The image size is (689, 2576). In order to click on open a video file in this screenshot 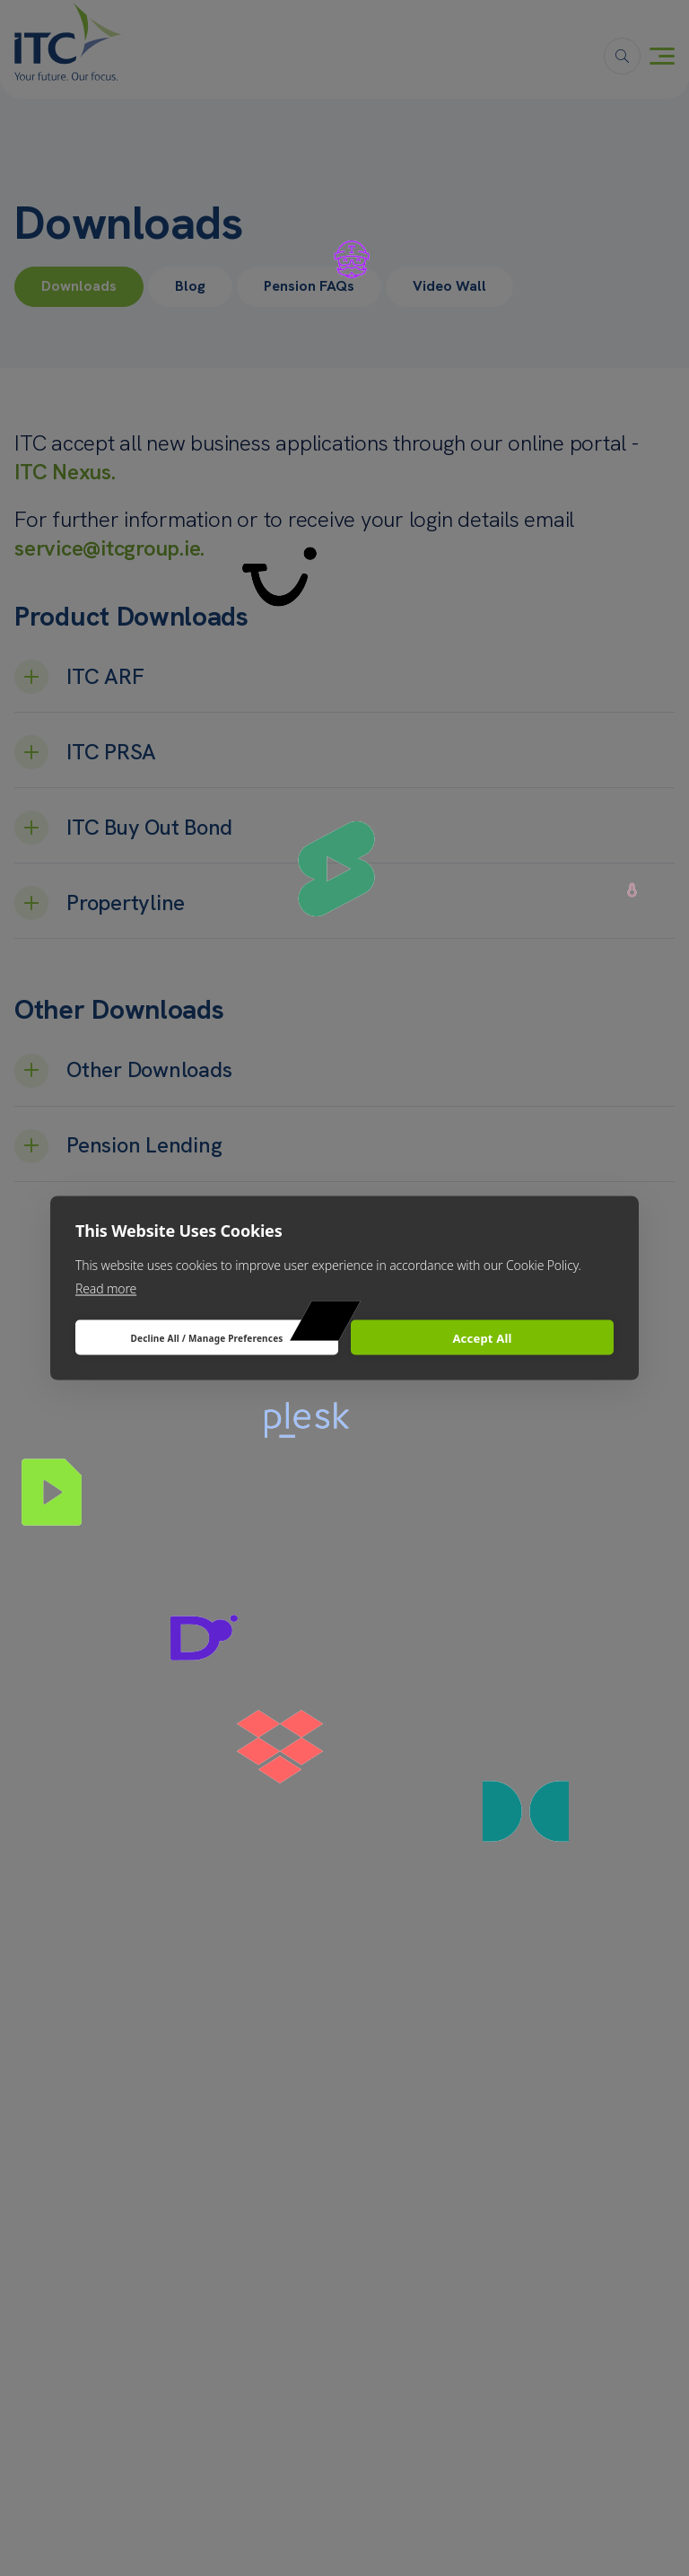, I will do `click(51, 1492)`.